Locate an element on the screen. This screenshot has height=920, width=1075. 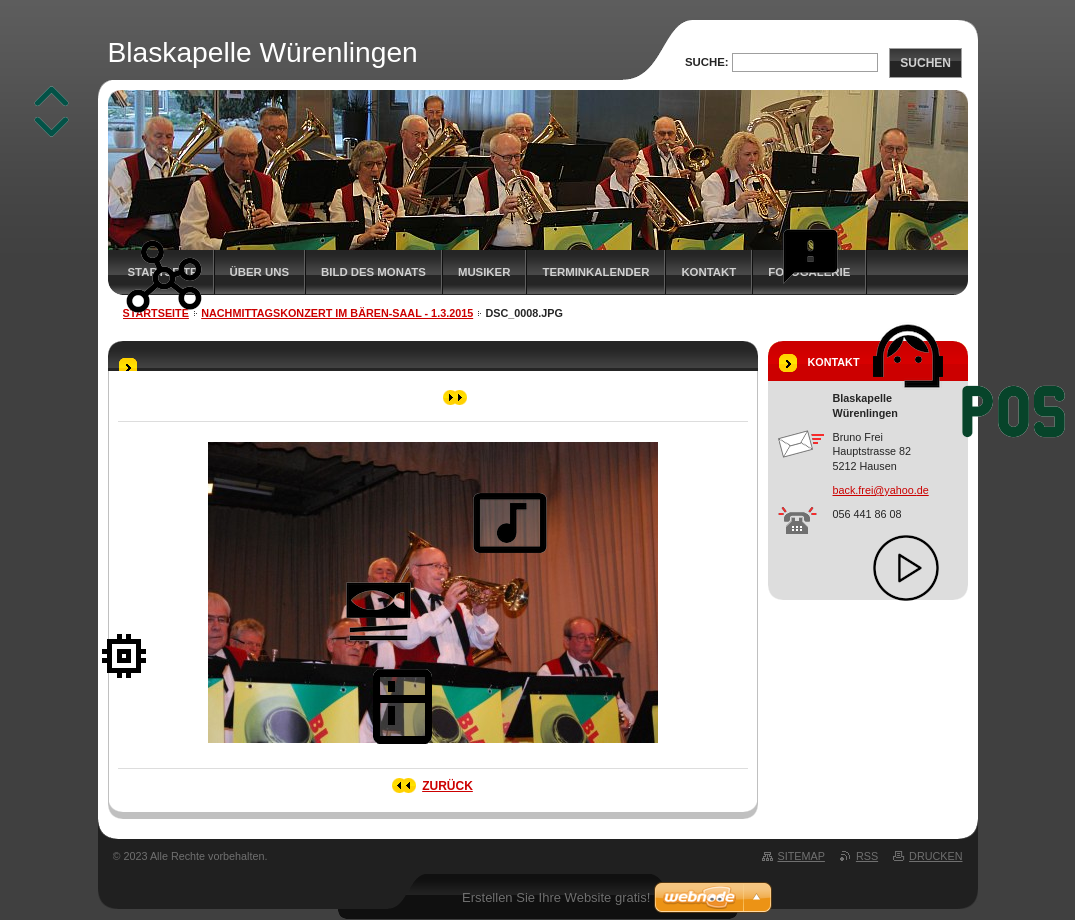
play media or video content is located at coordinates (906, 568).